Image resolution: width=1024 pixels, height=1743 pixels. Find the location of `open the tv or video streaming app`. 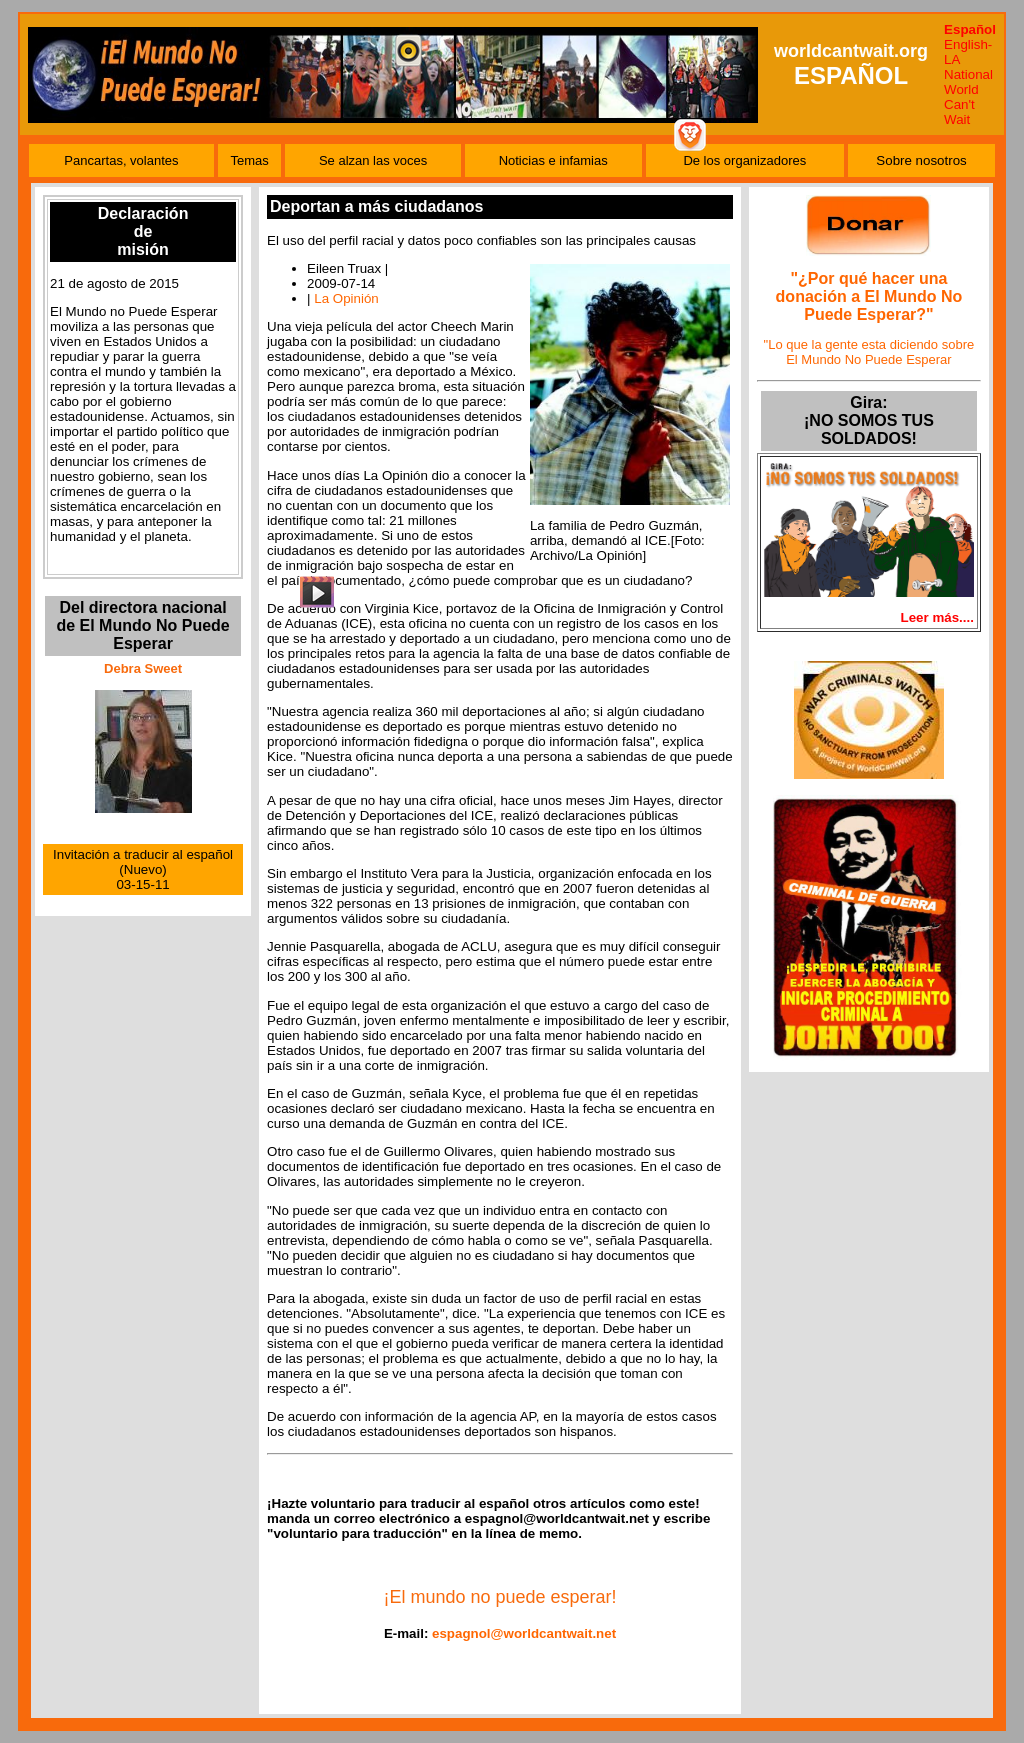

open the tv or video streaming app is located at coordinates (317, 592).